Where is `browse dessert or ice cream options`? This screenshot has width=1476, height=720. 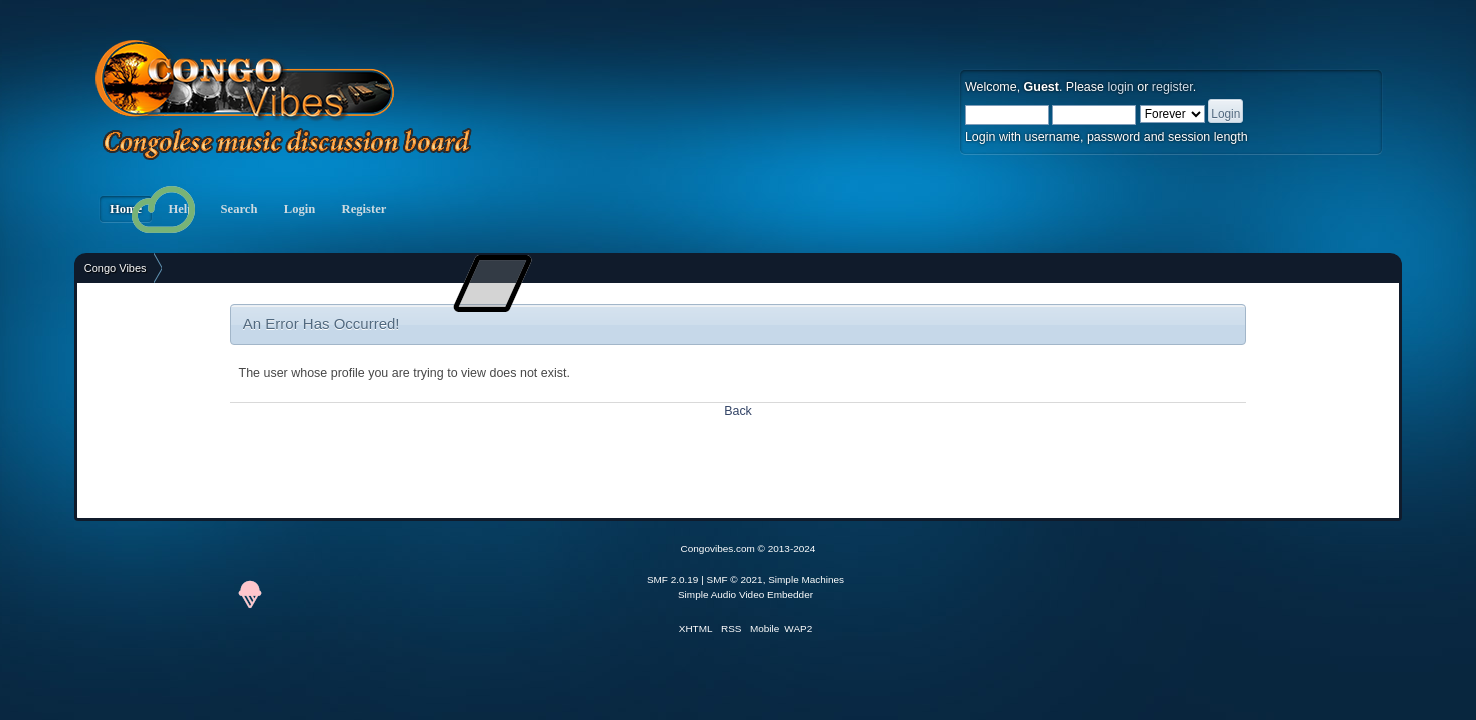 browse dessert or ice cream options is located at coordinates (250, 594).